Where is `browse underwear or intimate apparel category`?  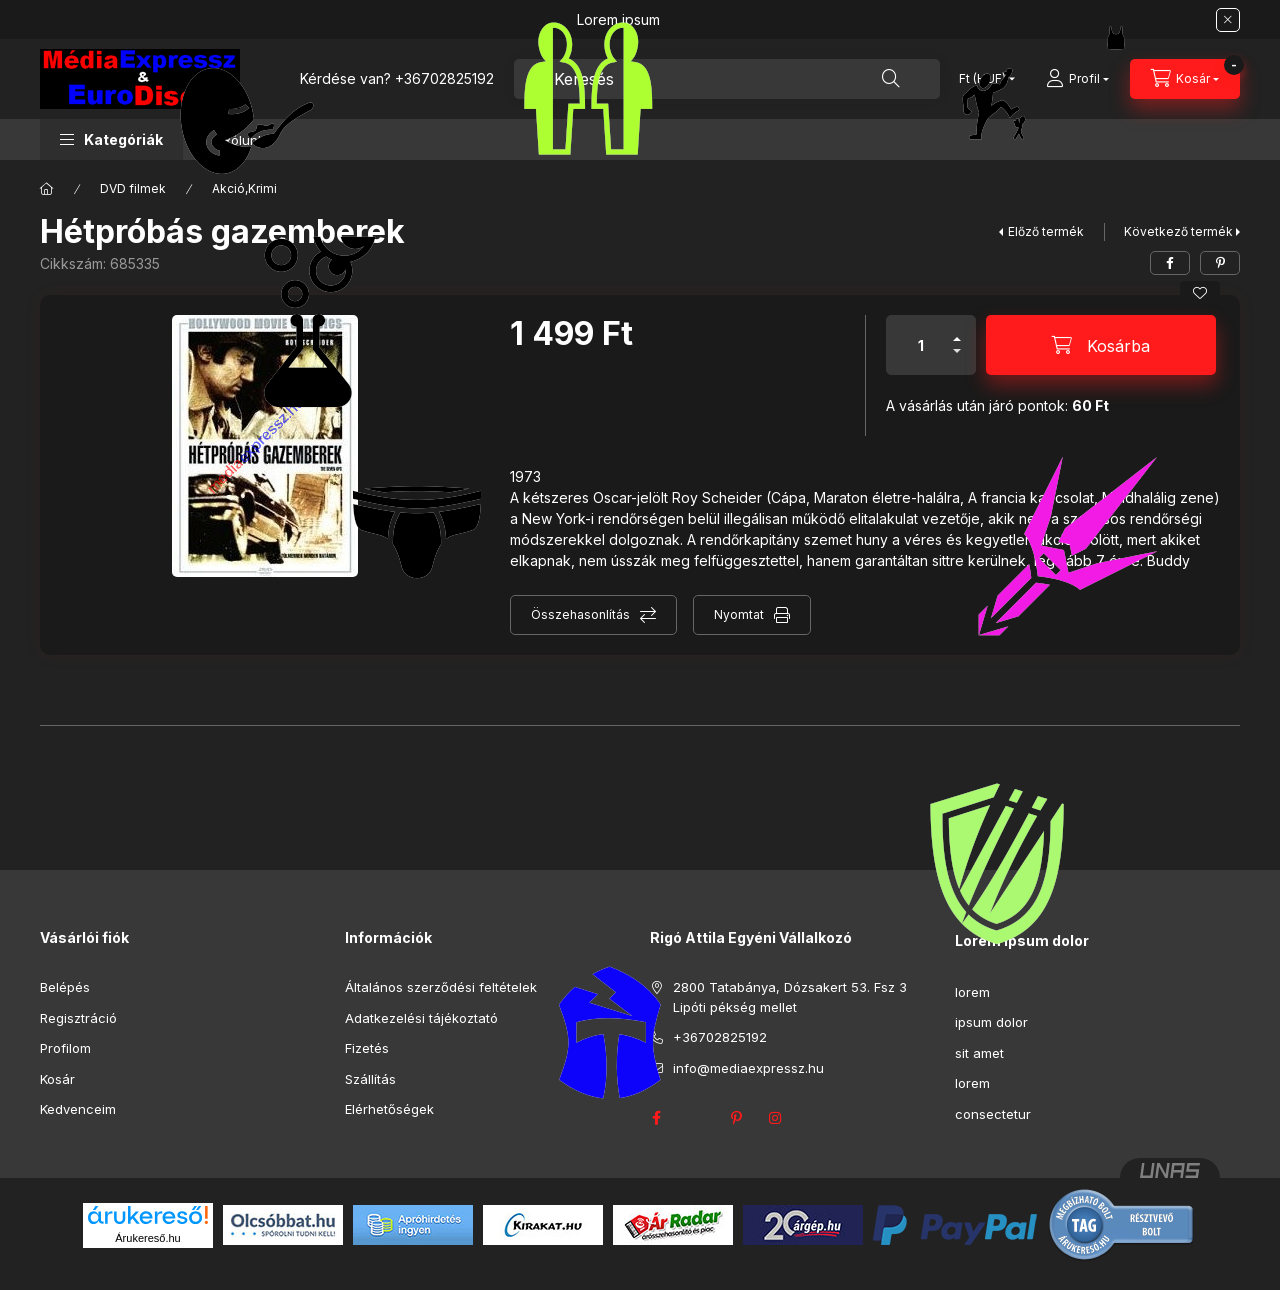
browse underwear or intimate apparel category is located at coordinates (417, 523).